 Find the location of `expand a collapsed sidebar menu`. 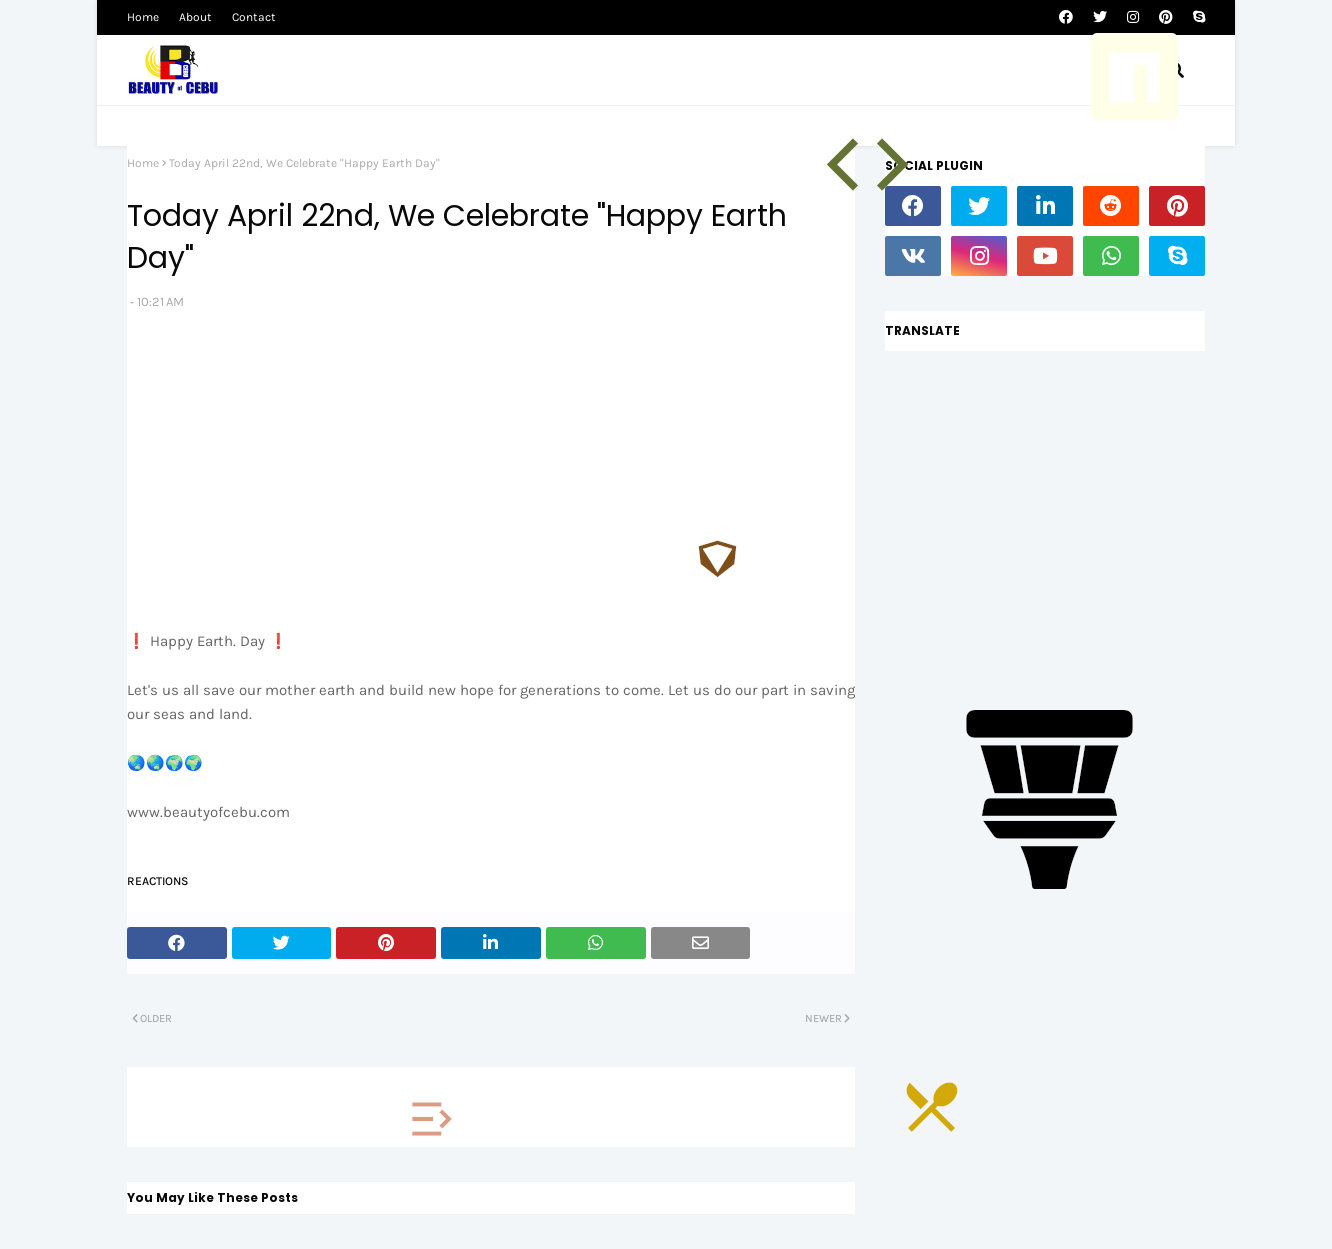

expand a collapsed sidebar menu is located at coordinates (431, 1119).